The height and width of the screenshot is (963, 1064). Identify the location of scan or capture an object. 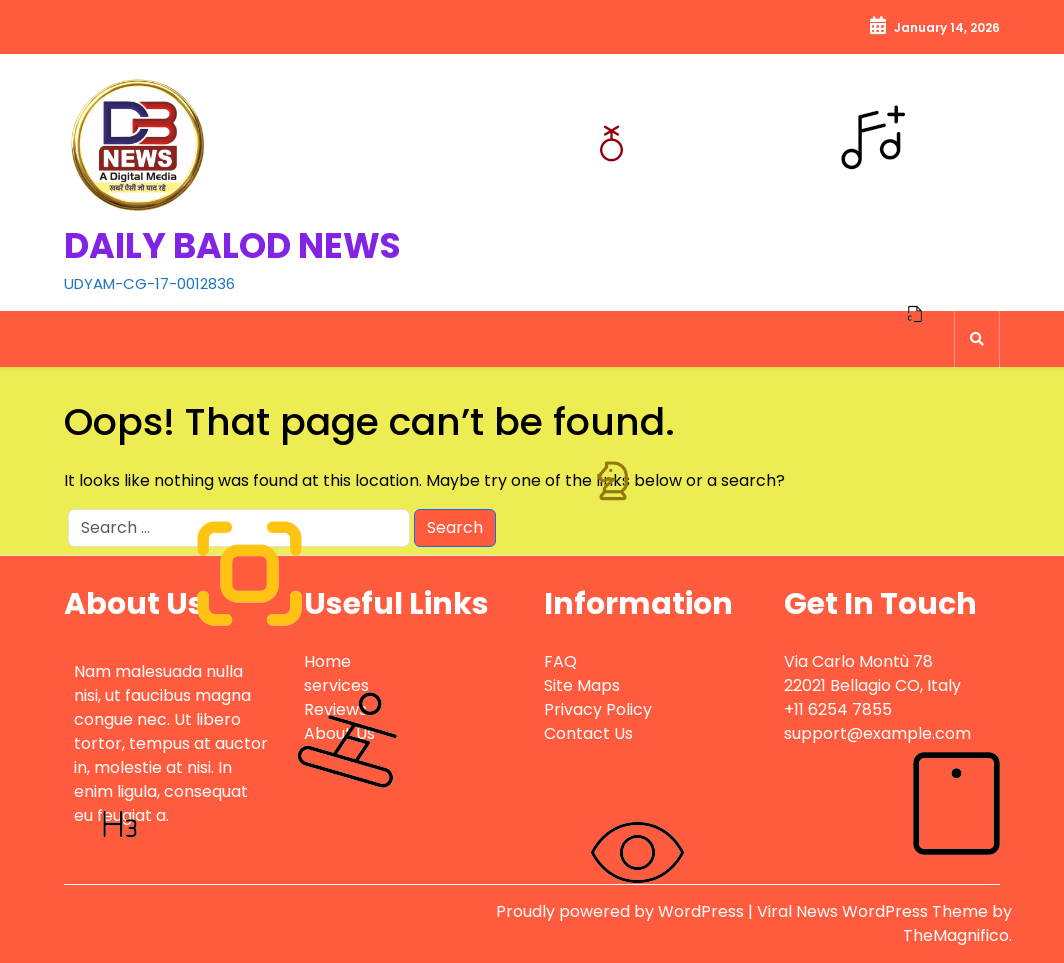
(249, 573).